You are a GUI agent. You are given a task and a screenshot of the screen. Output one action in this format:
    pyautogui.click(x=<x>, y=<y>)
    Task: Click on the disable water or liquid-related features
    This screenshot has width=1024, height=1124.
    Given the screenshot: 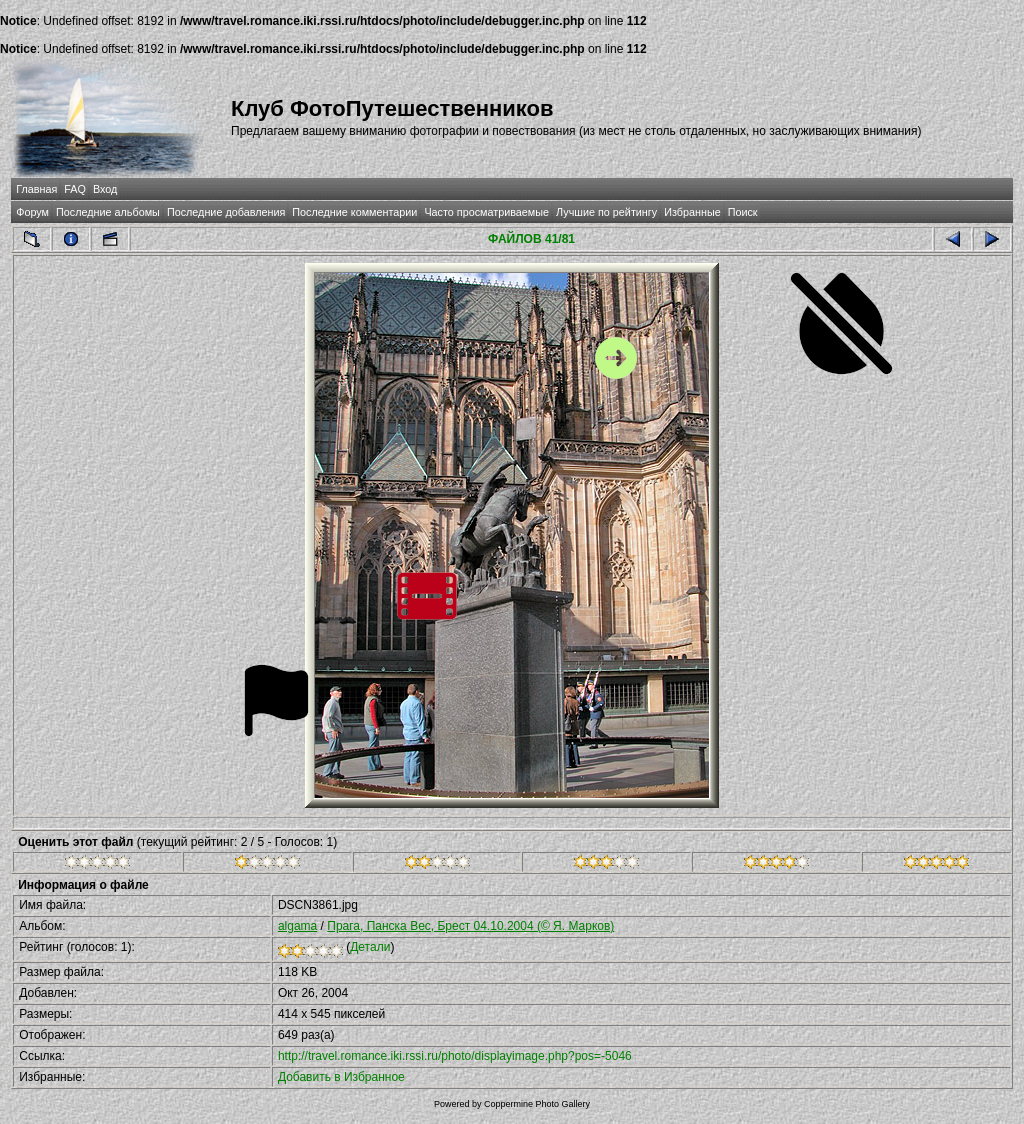 What is the action you would take?
    pyautogui.click(x=841, y=323)
    